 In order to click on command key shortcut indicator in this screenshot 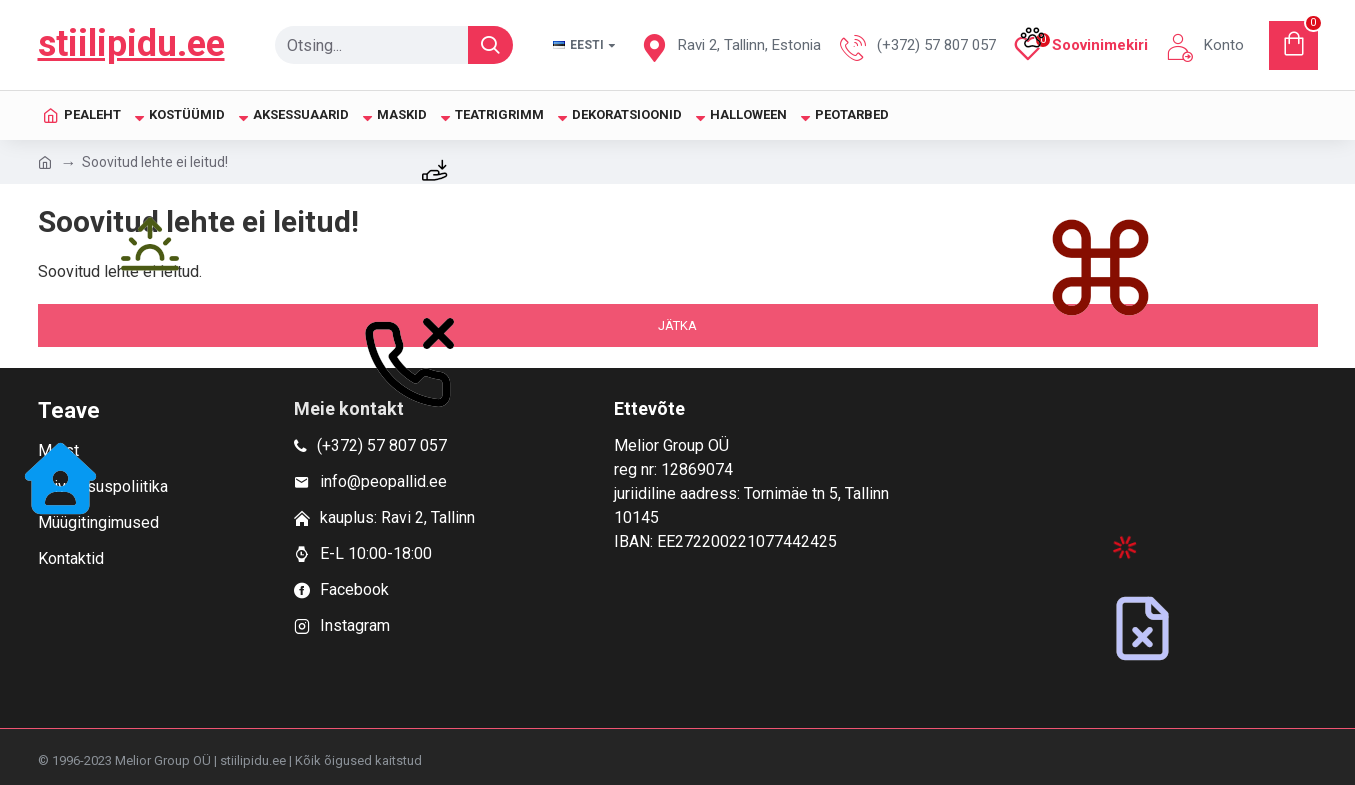, I will do `click(1100, 267)`.